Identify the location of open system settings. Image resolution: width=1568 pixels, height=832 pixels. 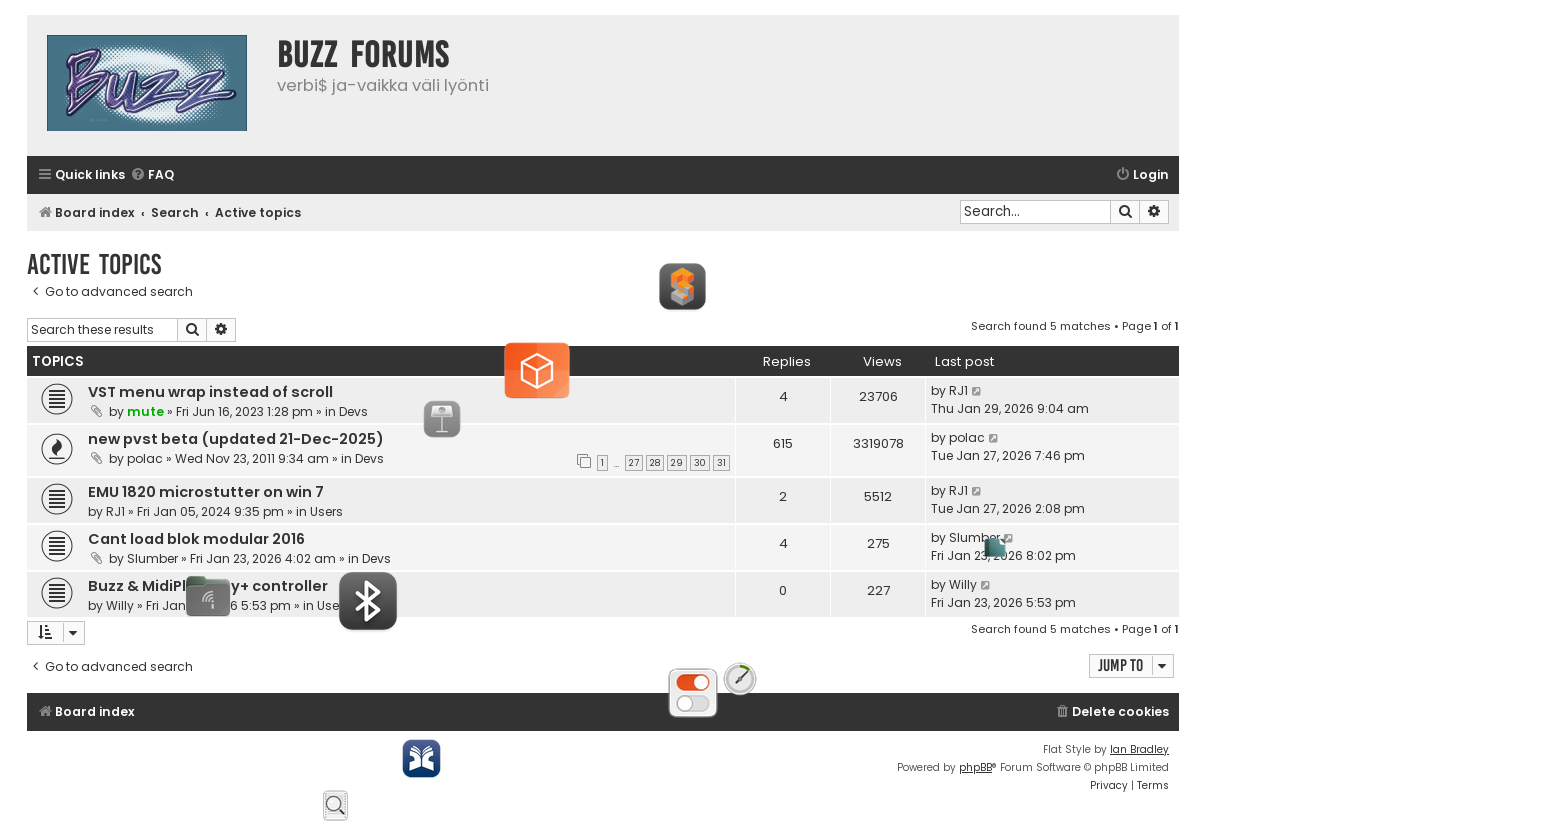
(693, 693).